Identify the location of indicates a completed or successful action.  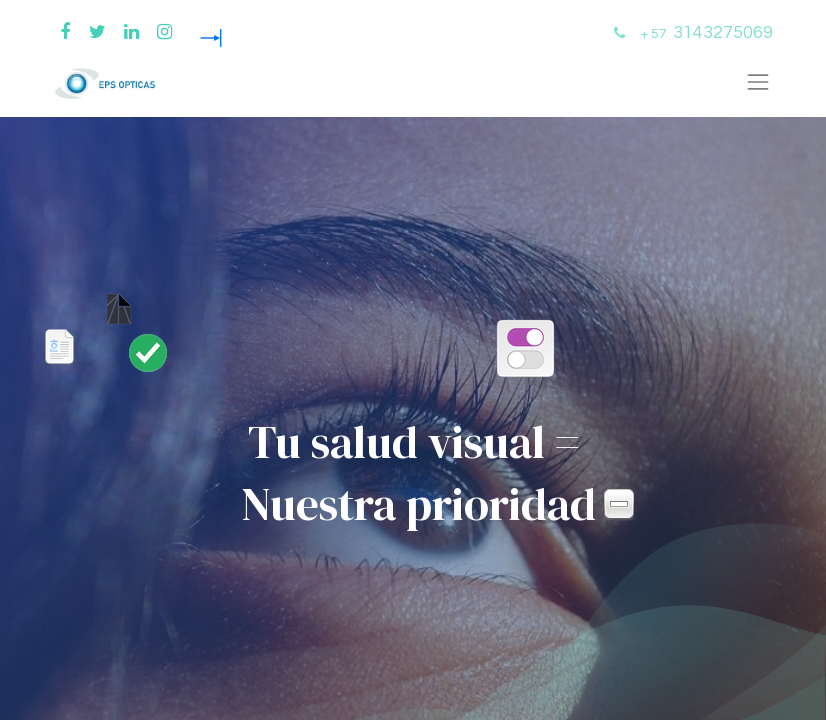
(148, 353).